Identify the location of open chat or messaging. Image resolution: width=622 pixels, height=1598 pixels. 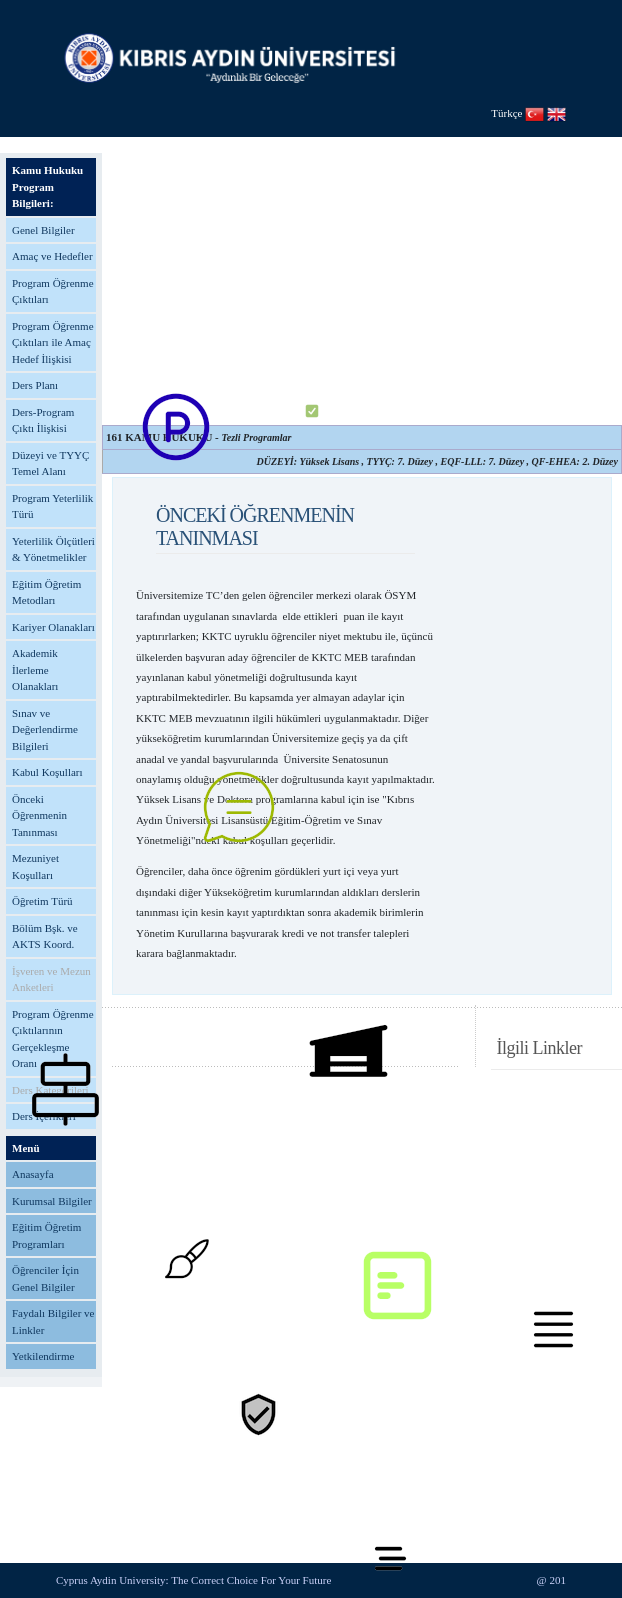
(239, 807).